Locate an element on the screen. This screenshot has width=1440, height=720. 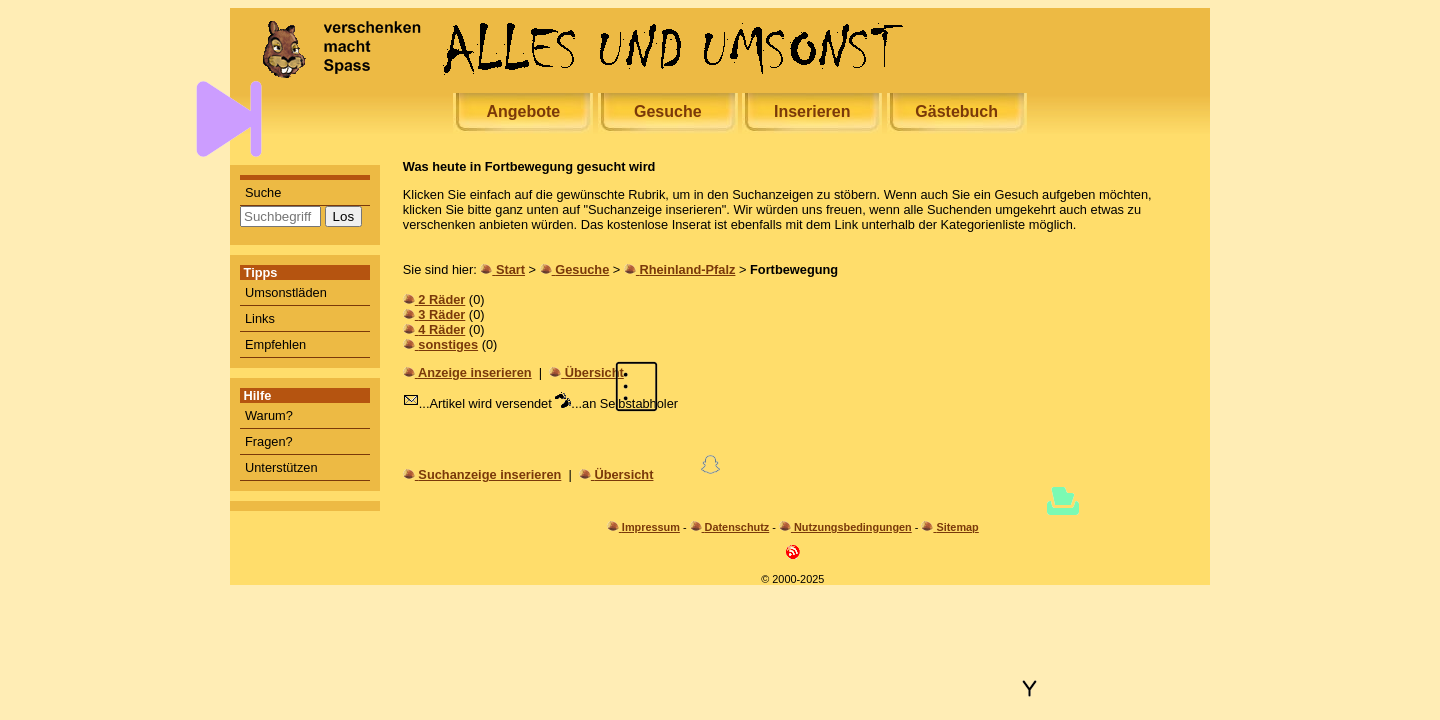
access tissue box or hygiene supplies is located at coordinates (1063, 501).